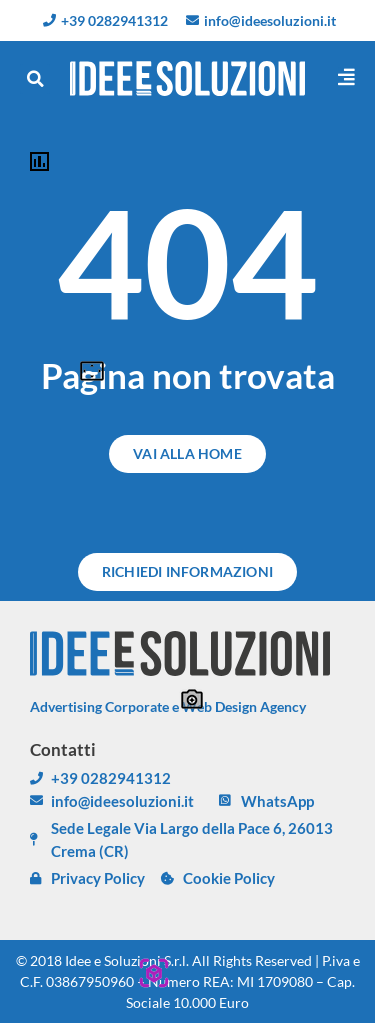  What do you see at coordinates (154, 973) in the screenshot?
I see `open augmented reality mode` at bounding box center [154, 973].